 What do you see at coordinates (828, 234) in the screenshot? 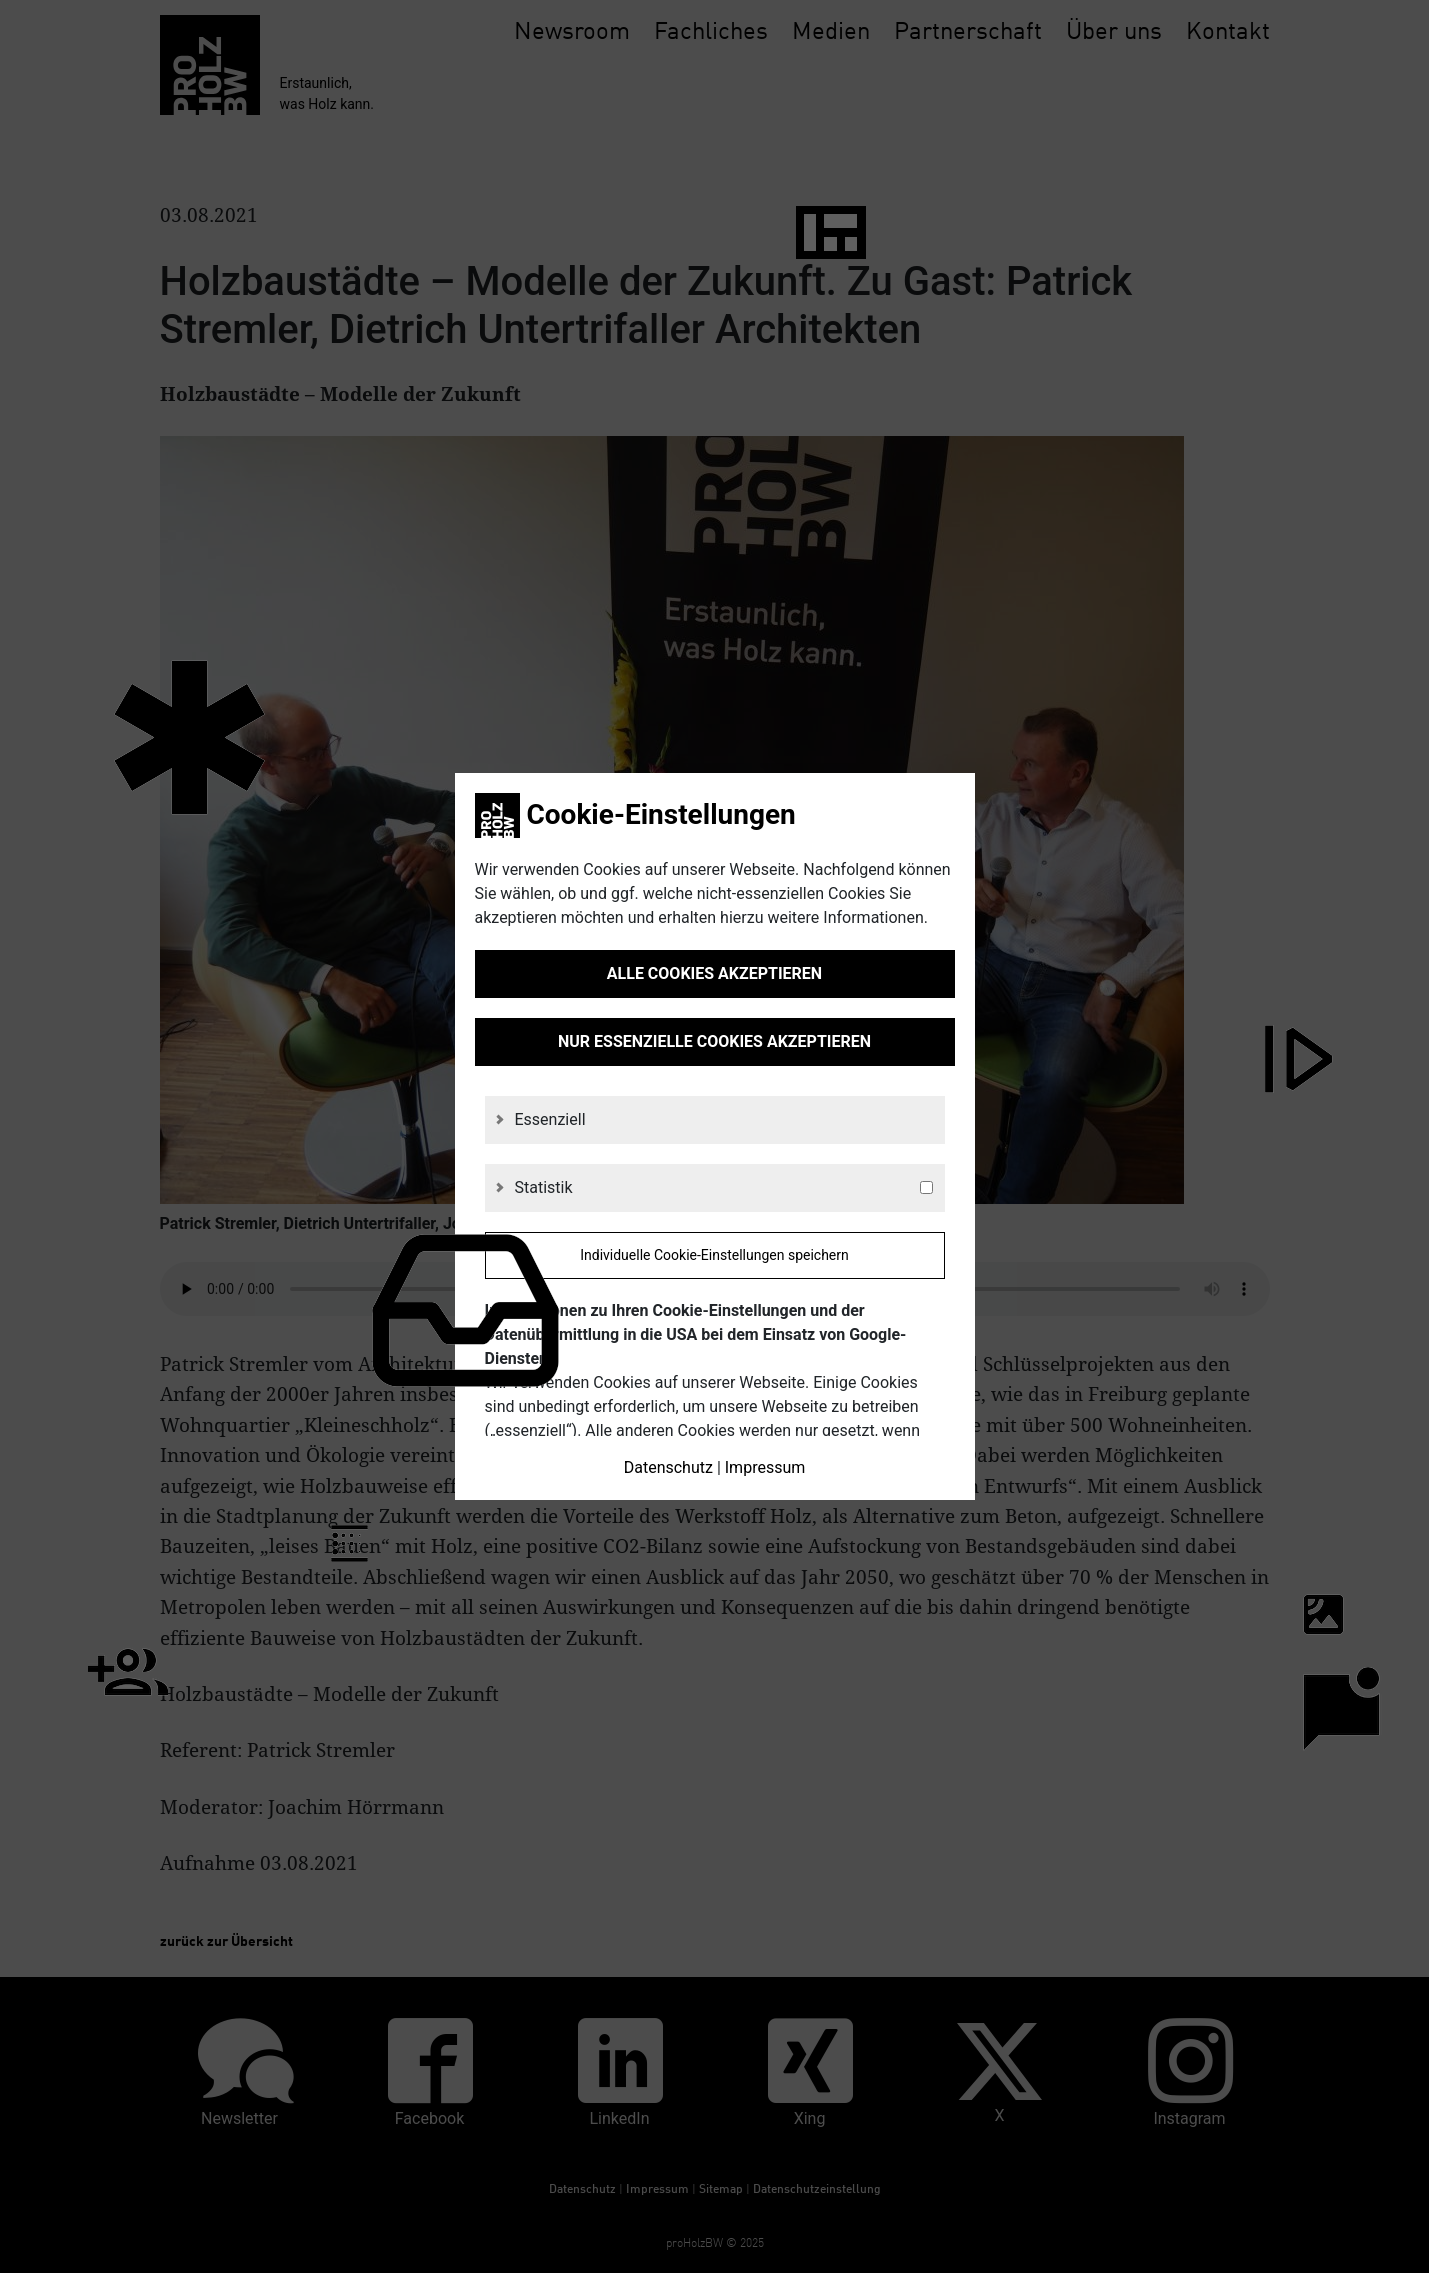
I see `switch to quilt or mosaic view layout` at bounding box center [828, 234].